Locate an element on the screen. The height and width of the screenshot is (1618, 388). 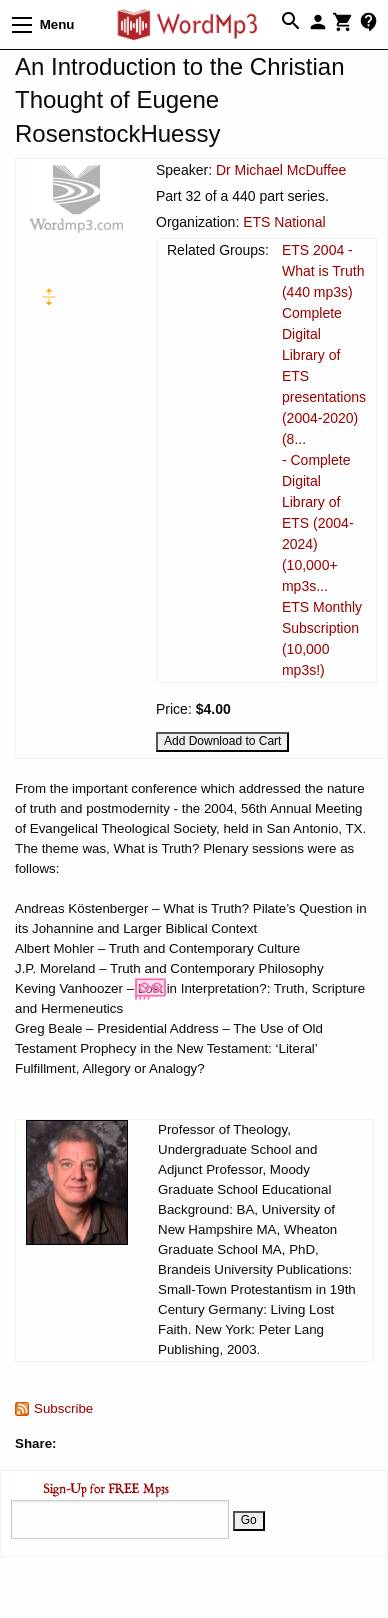
view graphics card or GPU information is located at coordinates (150, 988).